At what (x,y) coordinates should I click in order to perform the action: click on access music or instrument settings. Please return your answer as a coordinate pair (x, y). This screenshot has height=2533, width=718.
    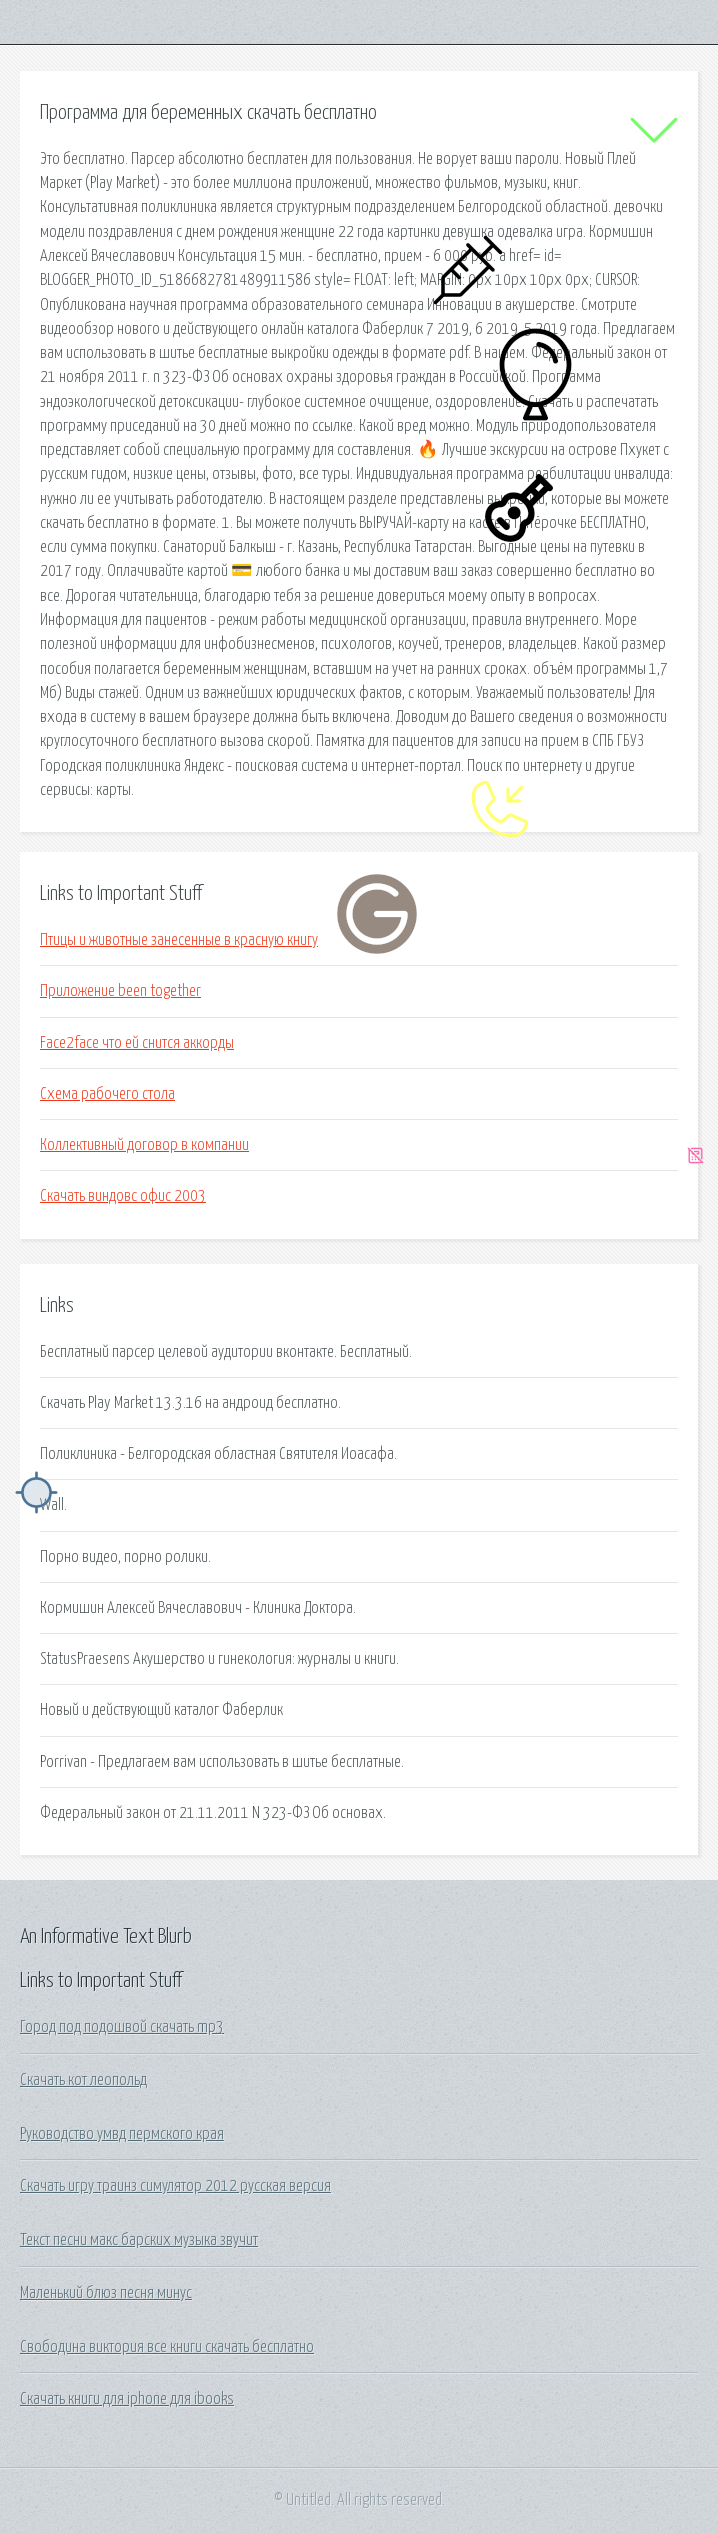
    Looking at the image, I should click on (518, 508).